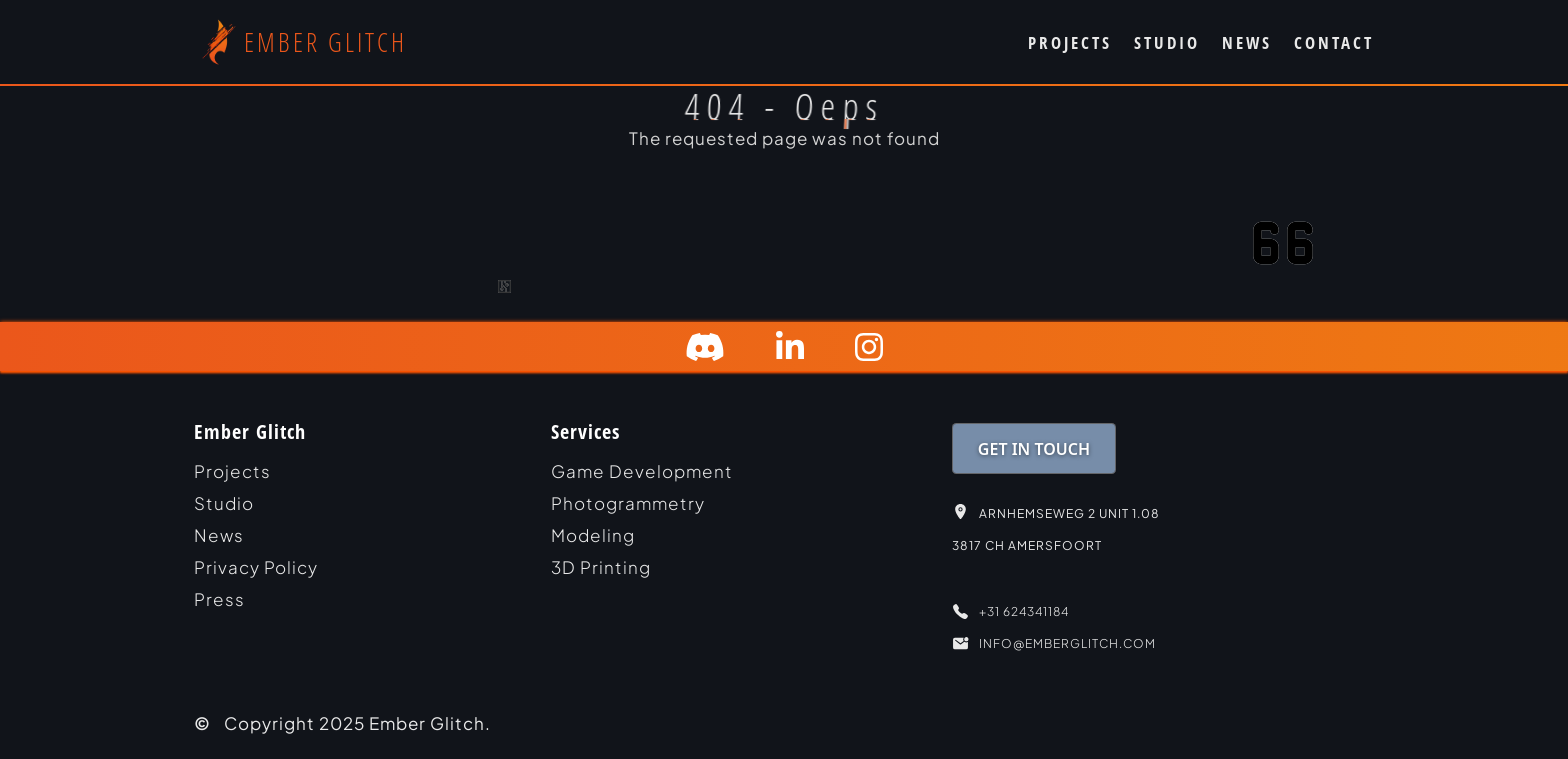 The image size is (1568, 759). What do you see at coordinates (504, 286) in the screenshot?
I see `access hardware or circuit settings` at bounding box center [504, 286].